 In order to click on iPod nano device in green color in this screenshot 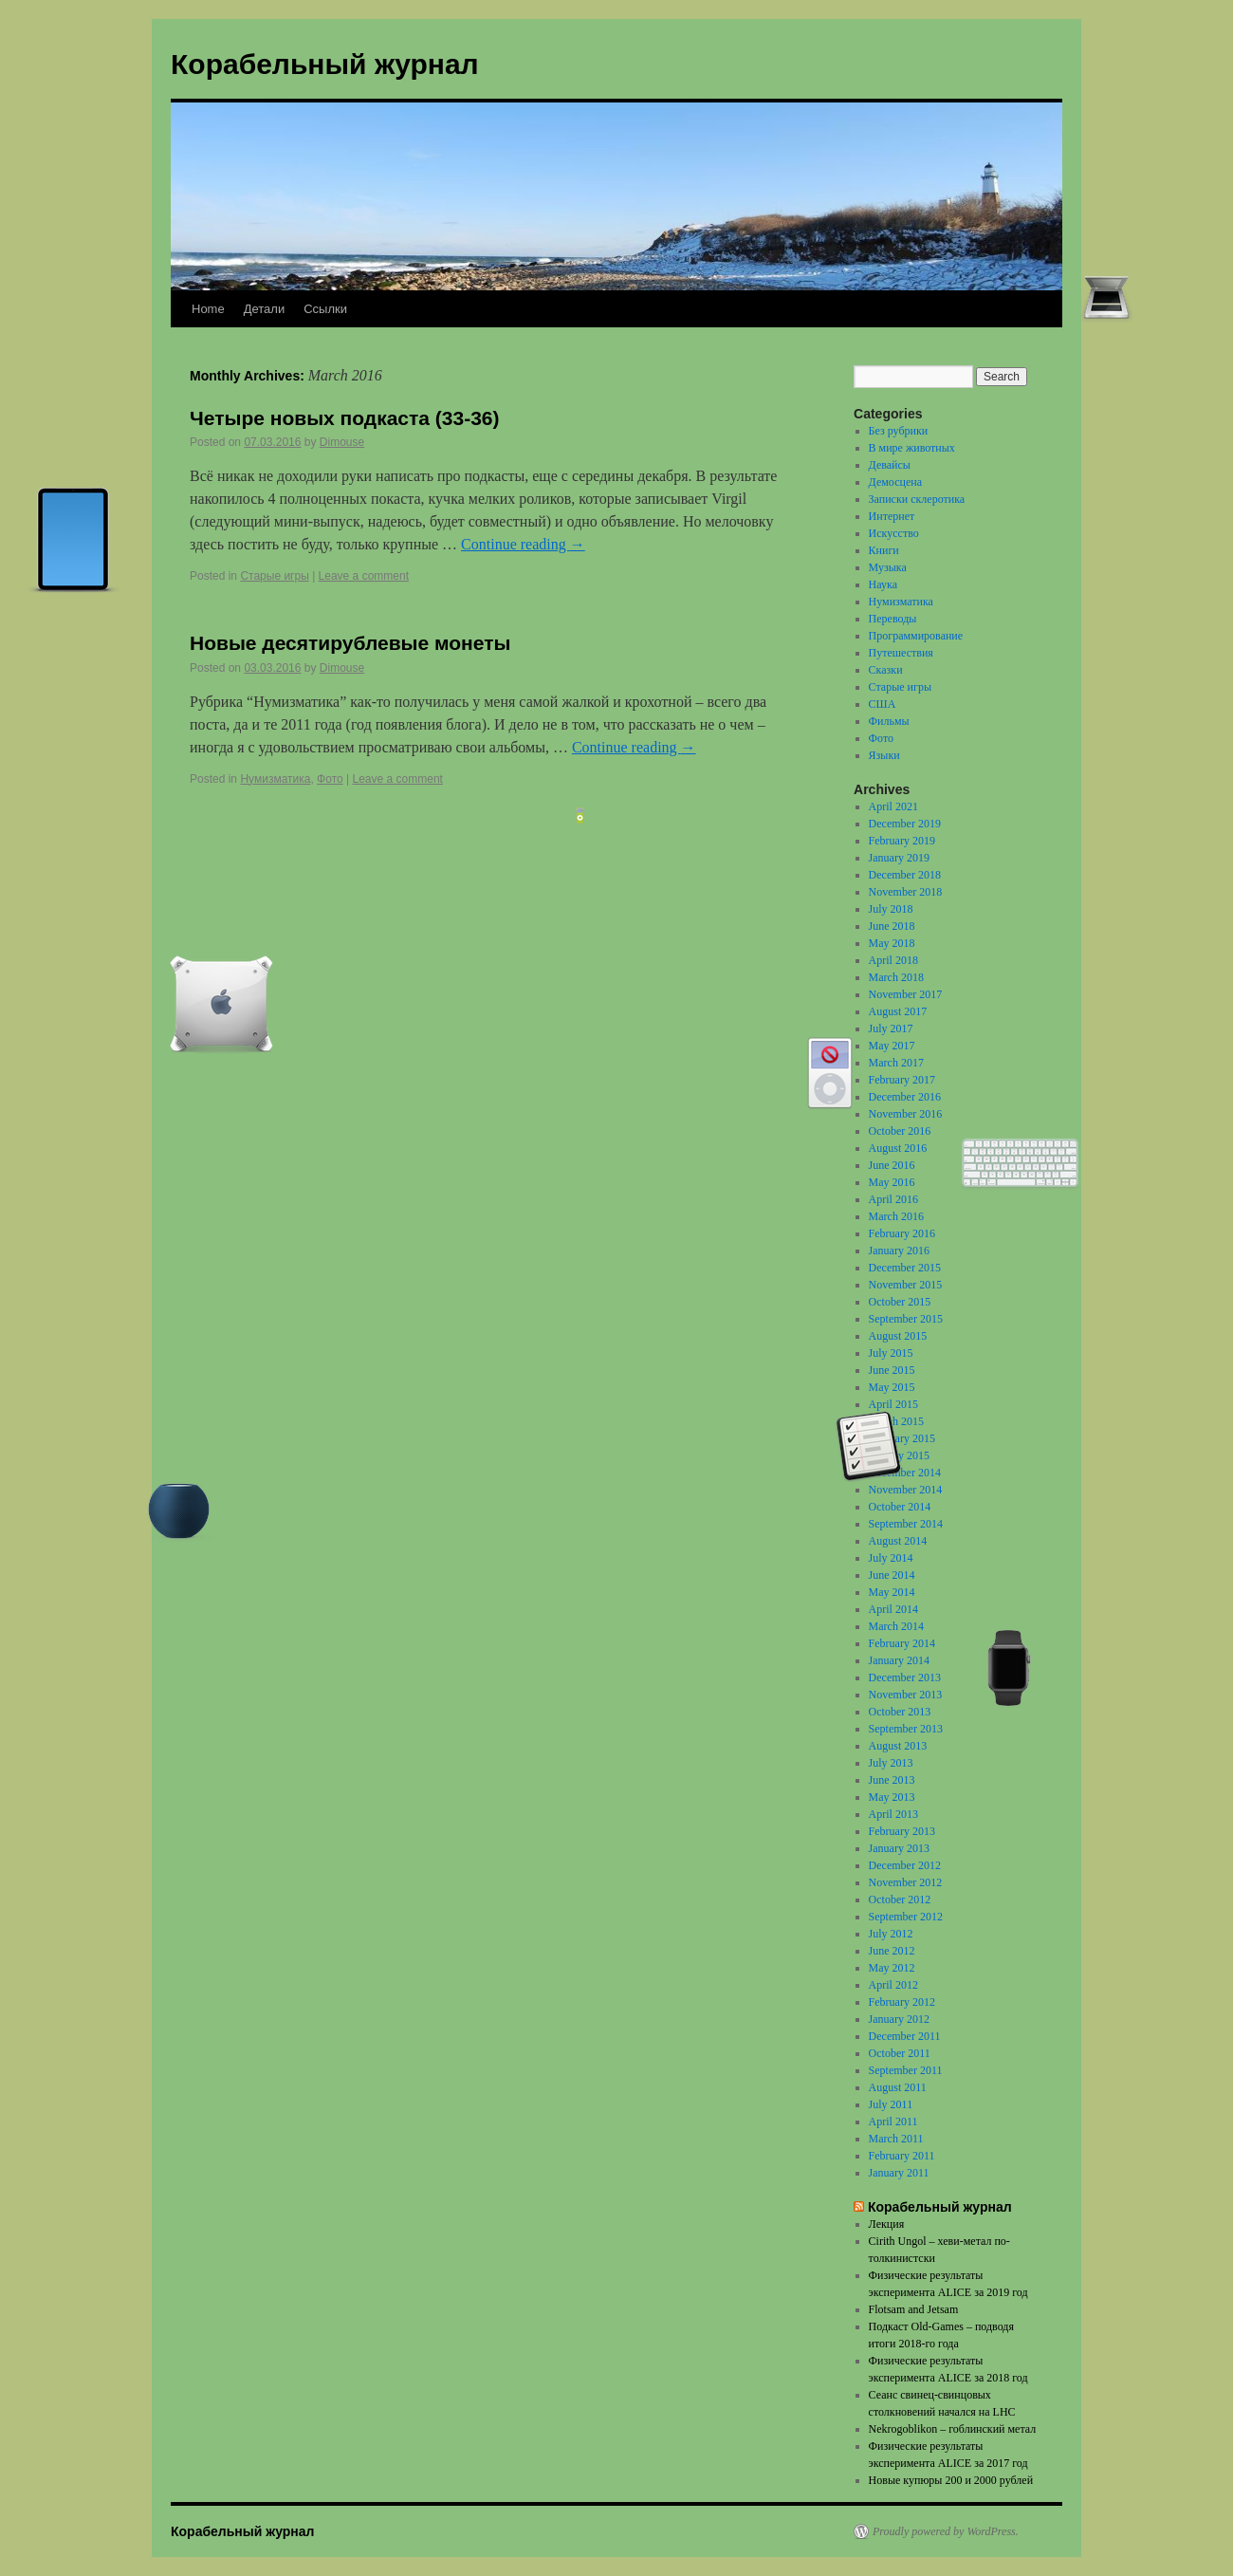, I will do `click(580, 815)`.